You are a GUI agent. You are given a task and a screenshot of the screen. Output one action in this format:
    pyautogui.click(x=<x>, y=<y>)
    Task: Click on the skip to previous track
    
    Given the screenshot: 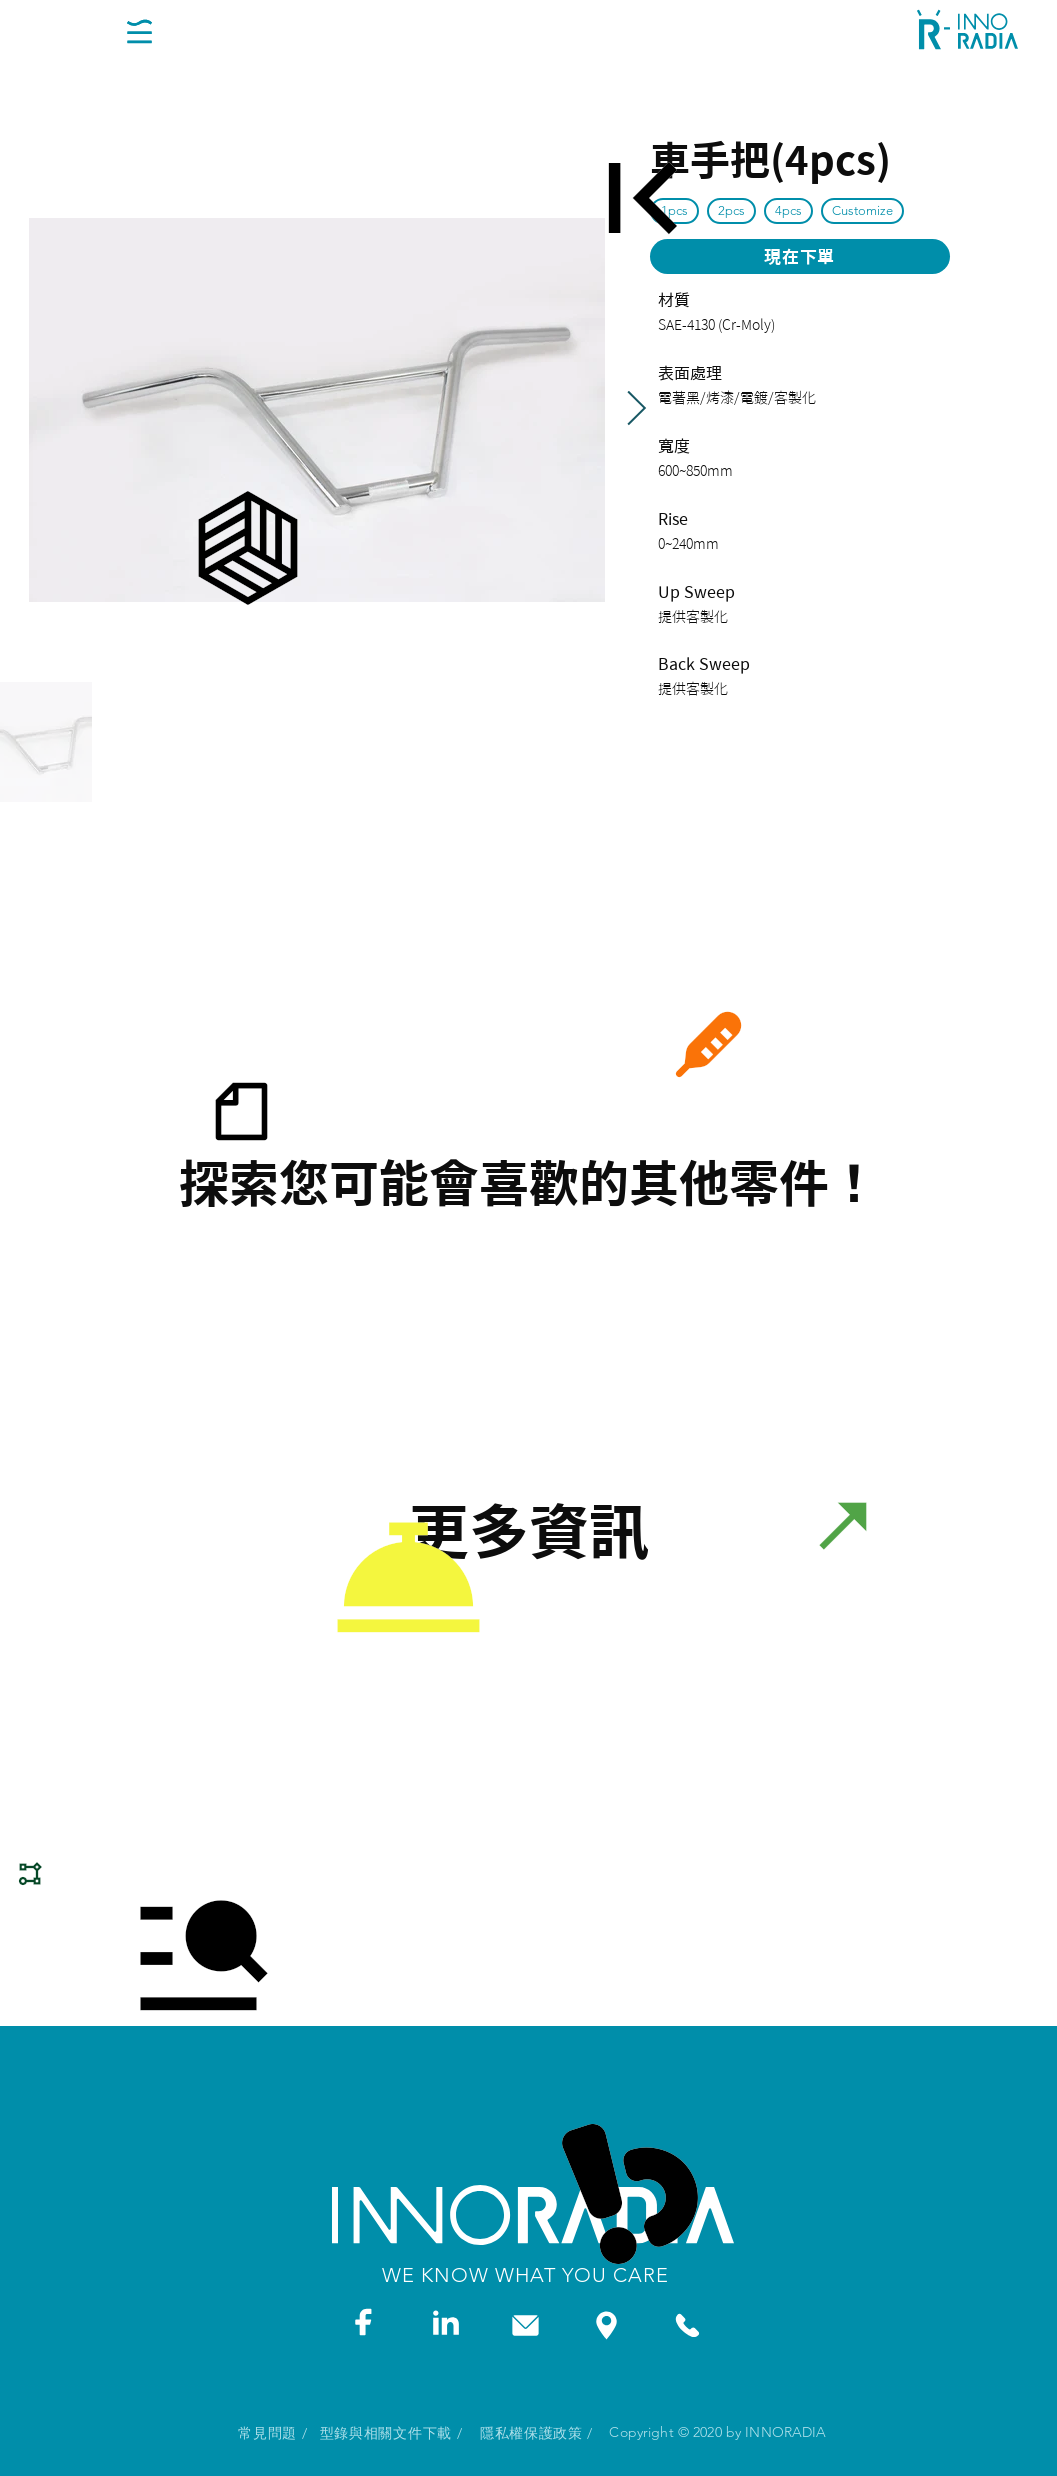 What is the action you would take?
    pyautogui.click(x=638, y=198)
    